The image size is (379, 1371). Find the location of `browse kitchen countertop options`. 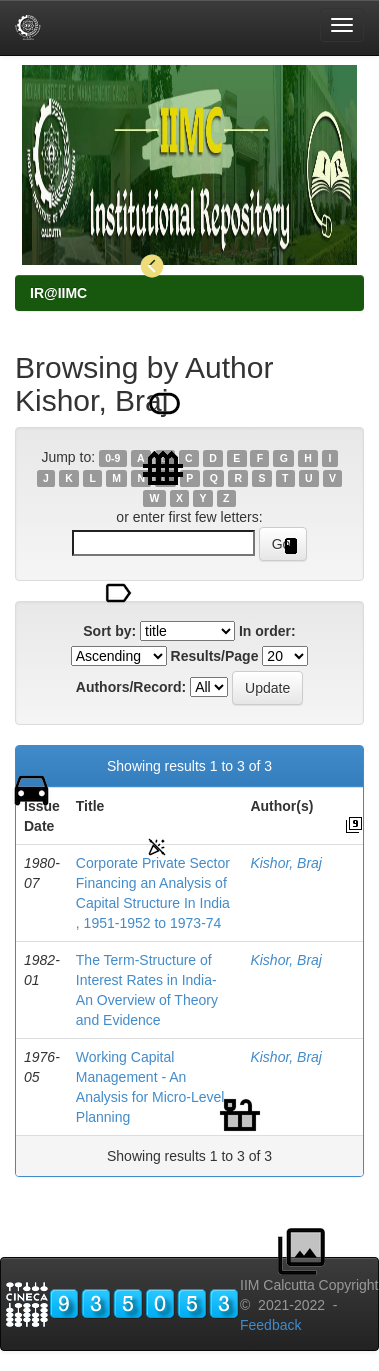

browse kitchen countertop options is located at coordinates (240, 1115).